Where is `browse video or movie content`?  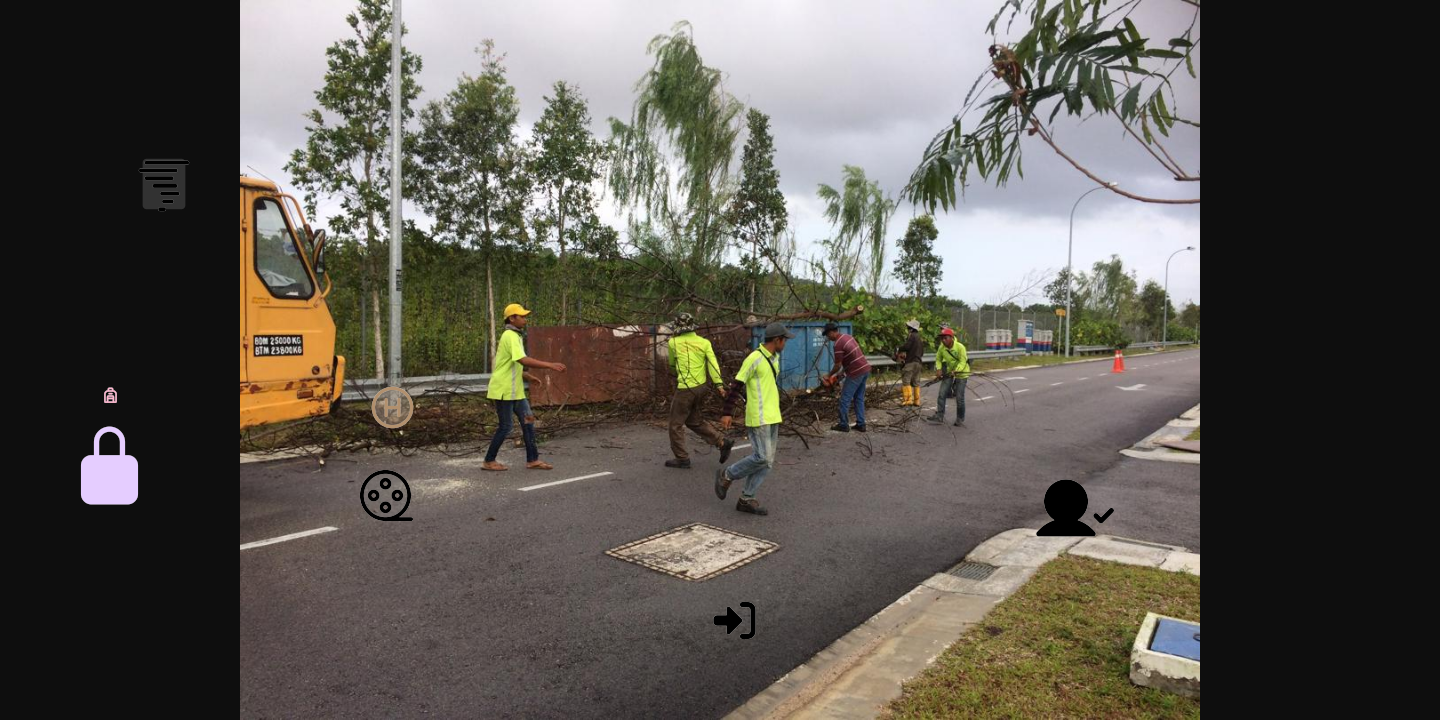
browse video or movie content is located at coordinates (385, 495).